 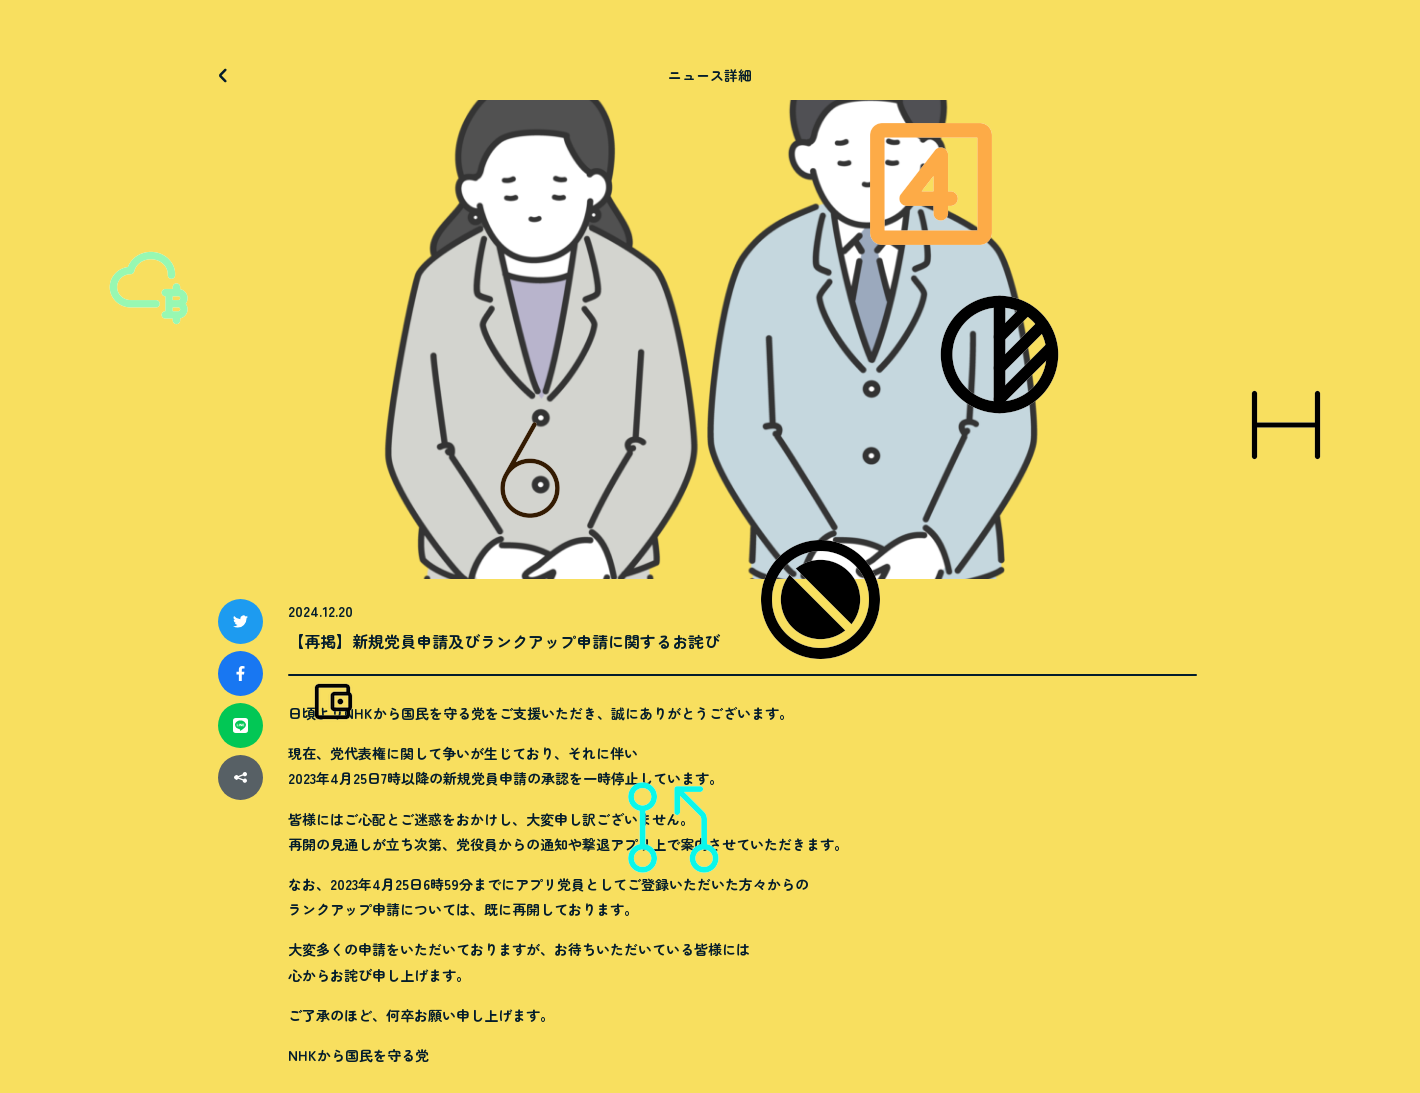 What do you see at coordinates (150, 281) in the screenshot?
I see `access cloud-based bitcoin wallet` at bounding box center [150, 281].